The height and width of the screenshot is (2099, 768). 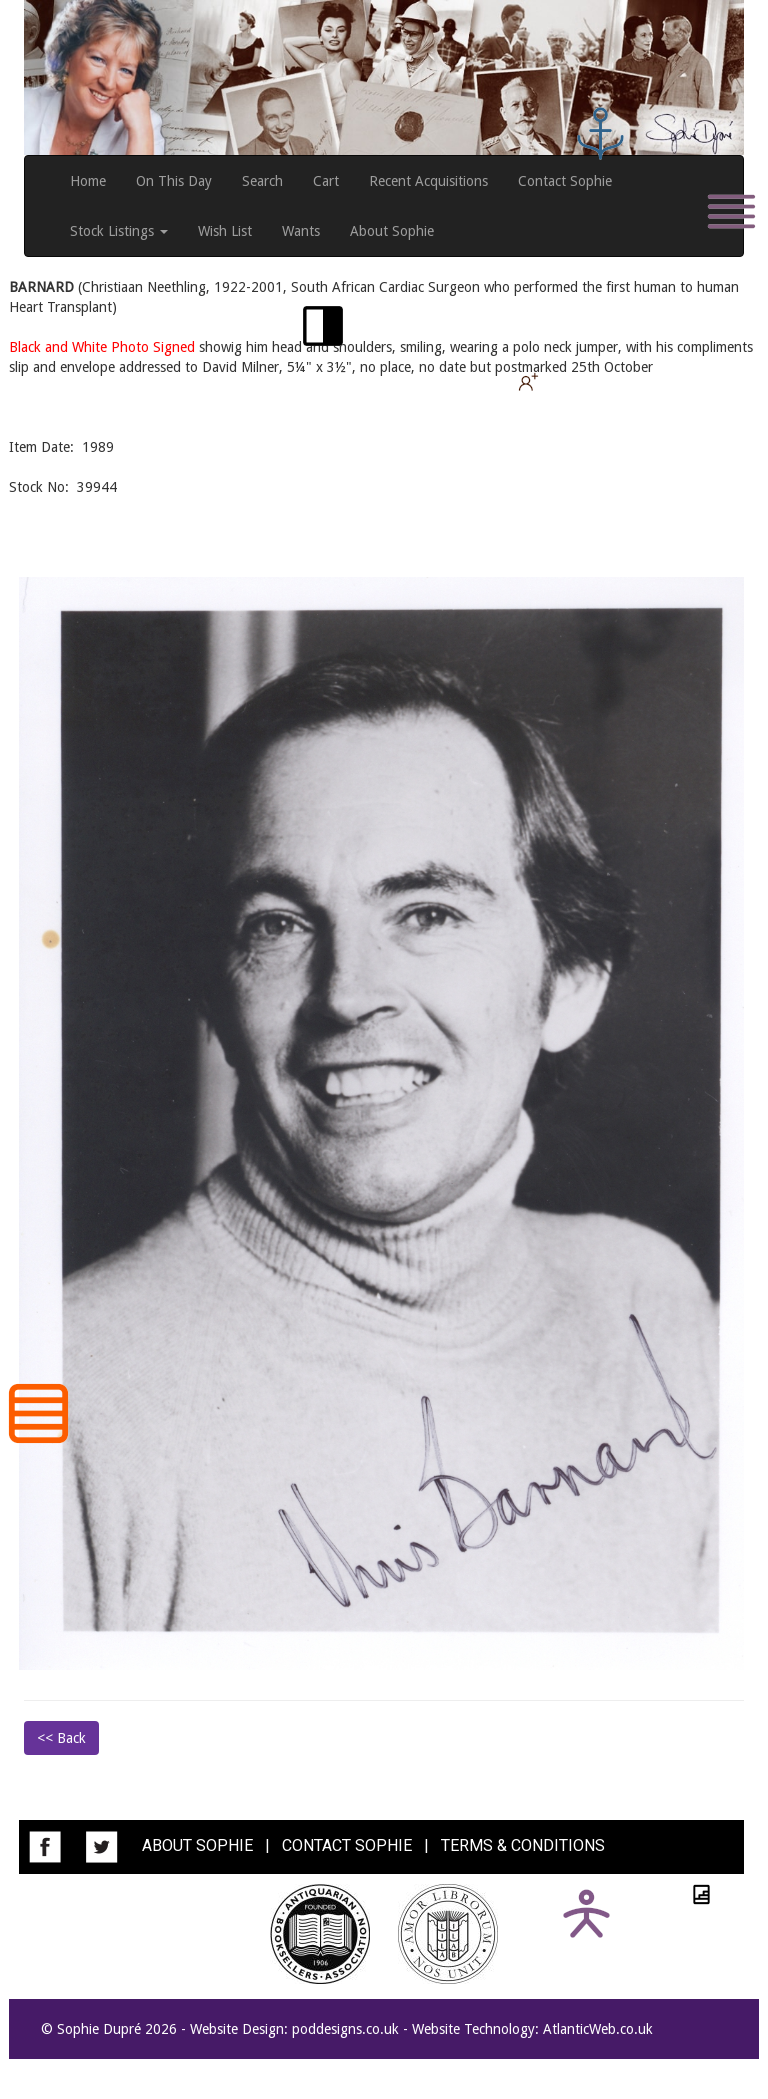 I want to click on toggle between split-screen view, so click(x=323, y=326).